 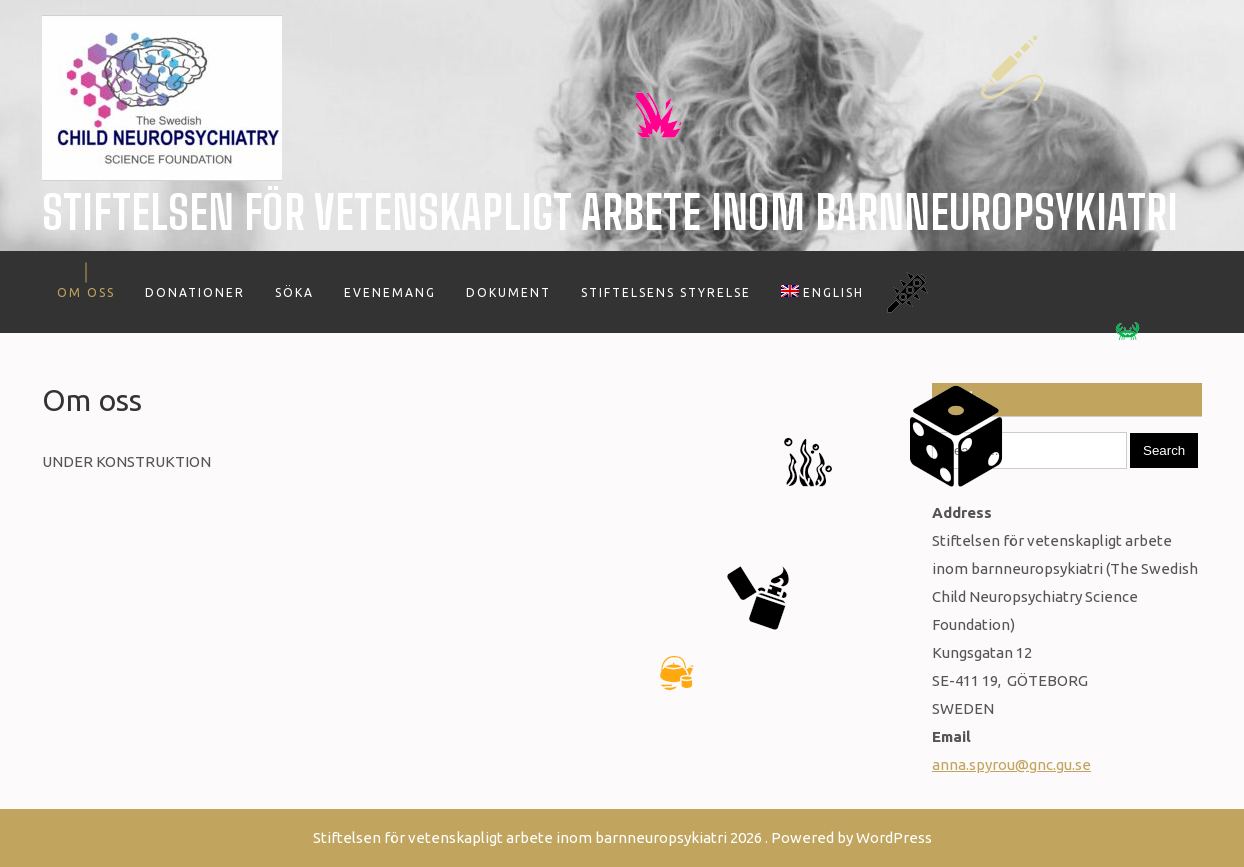 I want to click on ignite or activate a fire-related feature, so click(x=758, y=598).